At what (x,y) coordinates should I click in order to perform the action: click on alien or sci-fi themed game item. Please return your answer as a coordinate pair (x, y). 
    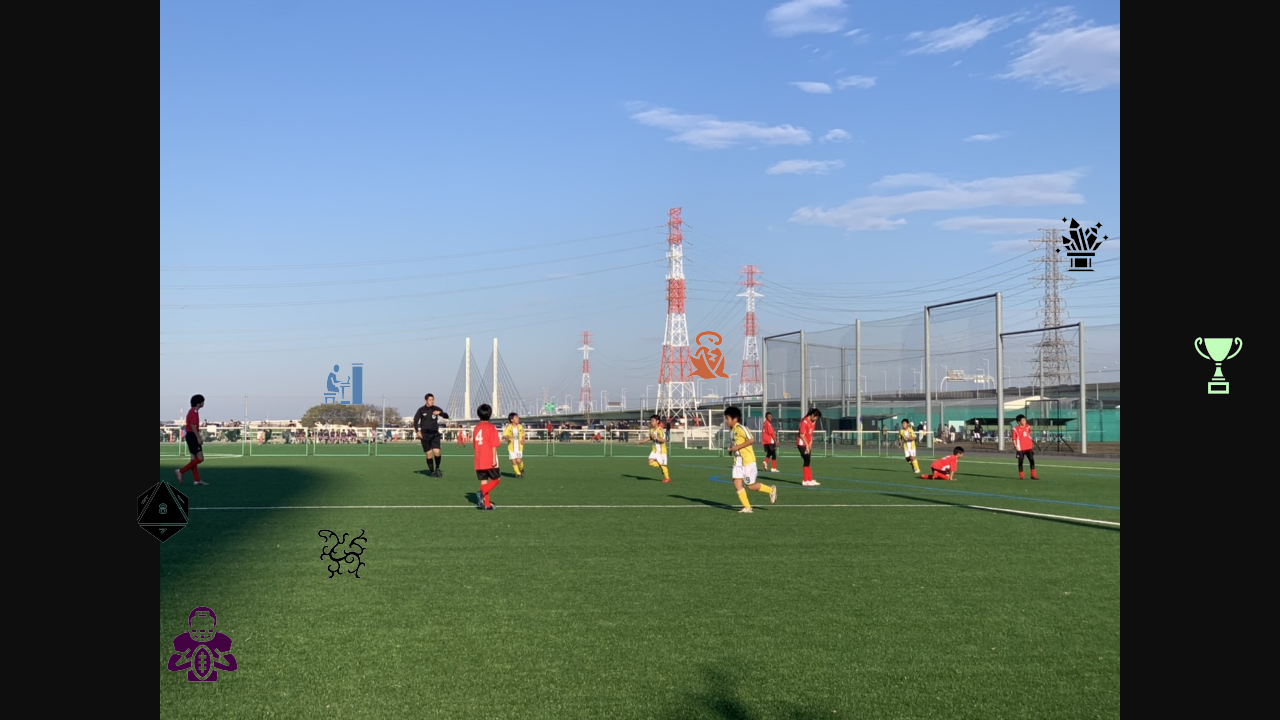
    Looking at the image, I should click on (707, 355).